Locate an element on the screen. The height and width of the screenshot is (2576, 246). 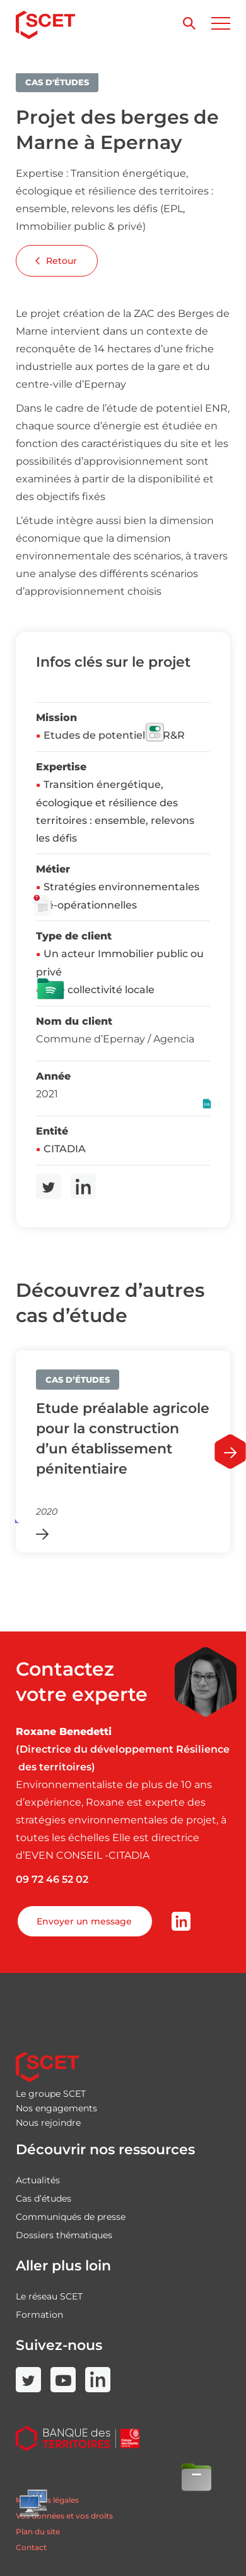
open the file manager application is located at coordinates (196, 2477).